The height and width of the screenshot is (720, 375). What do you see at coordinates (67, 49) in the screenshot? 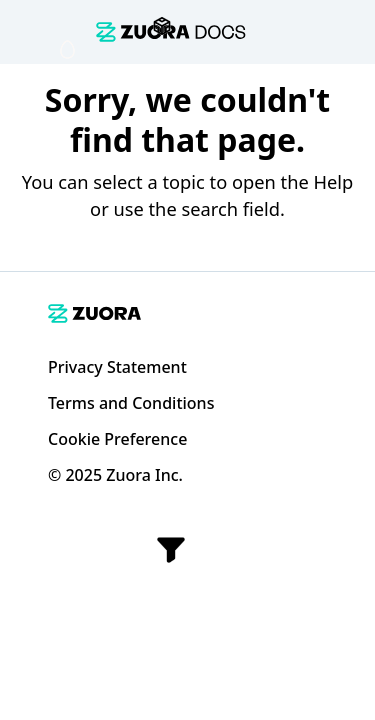
I see `indicates egg or egg-related dietary information` at bounding box center [67, 49].